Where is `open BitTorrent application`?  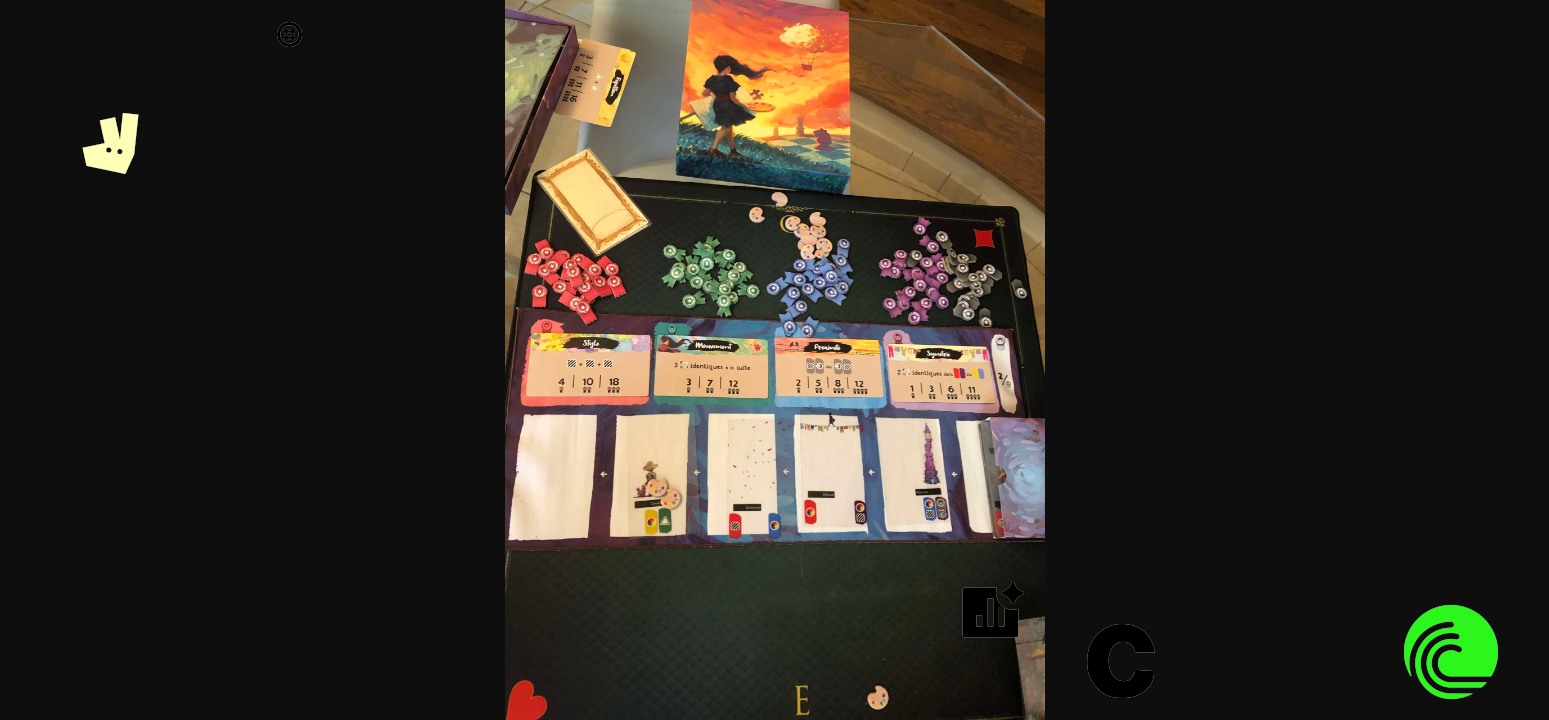 open BitTorrent application is located at coordinates (1451, 652).